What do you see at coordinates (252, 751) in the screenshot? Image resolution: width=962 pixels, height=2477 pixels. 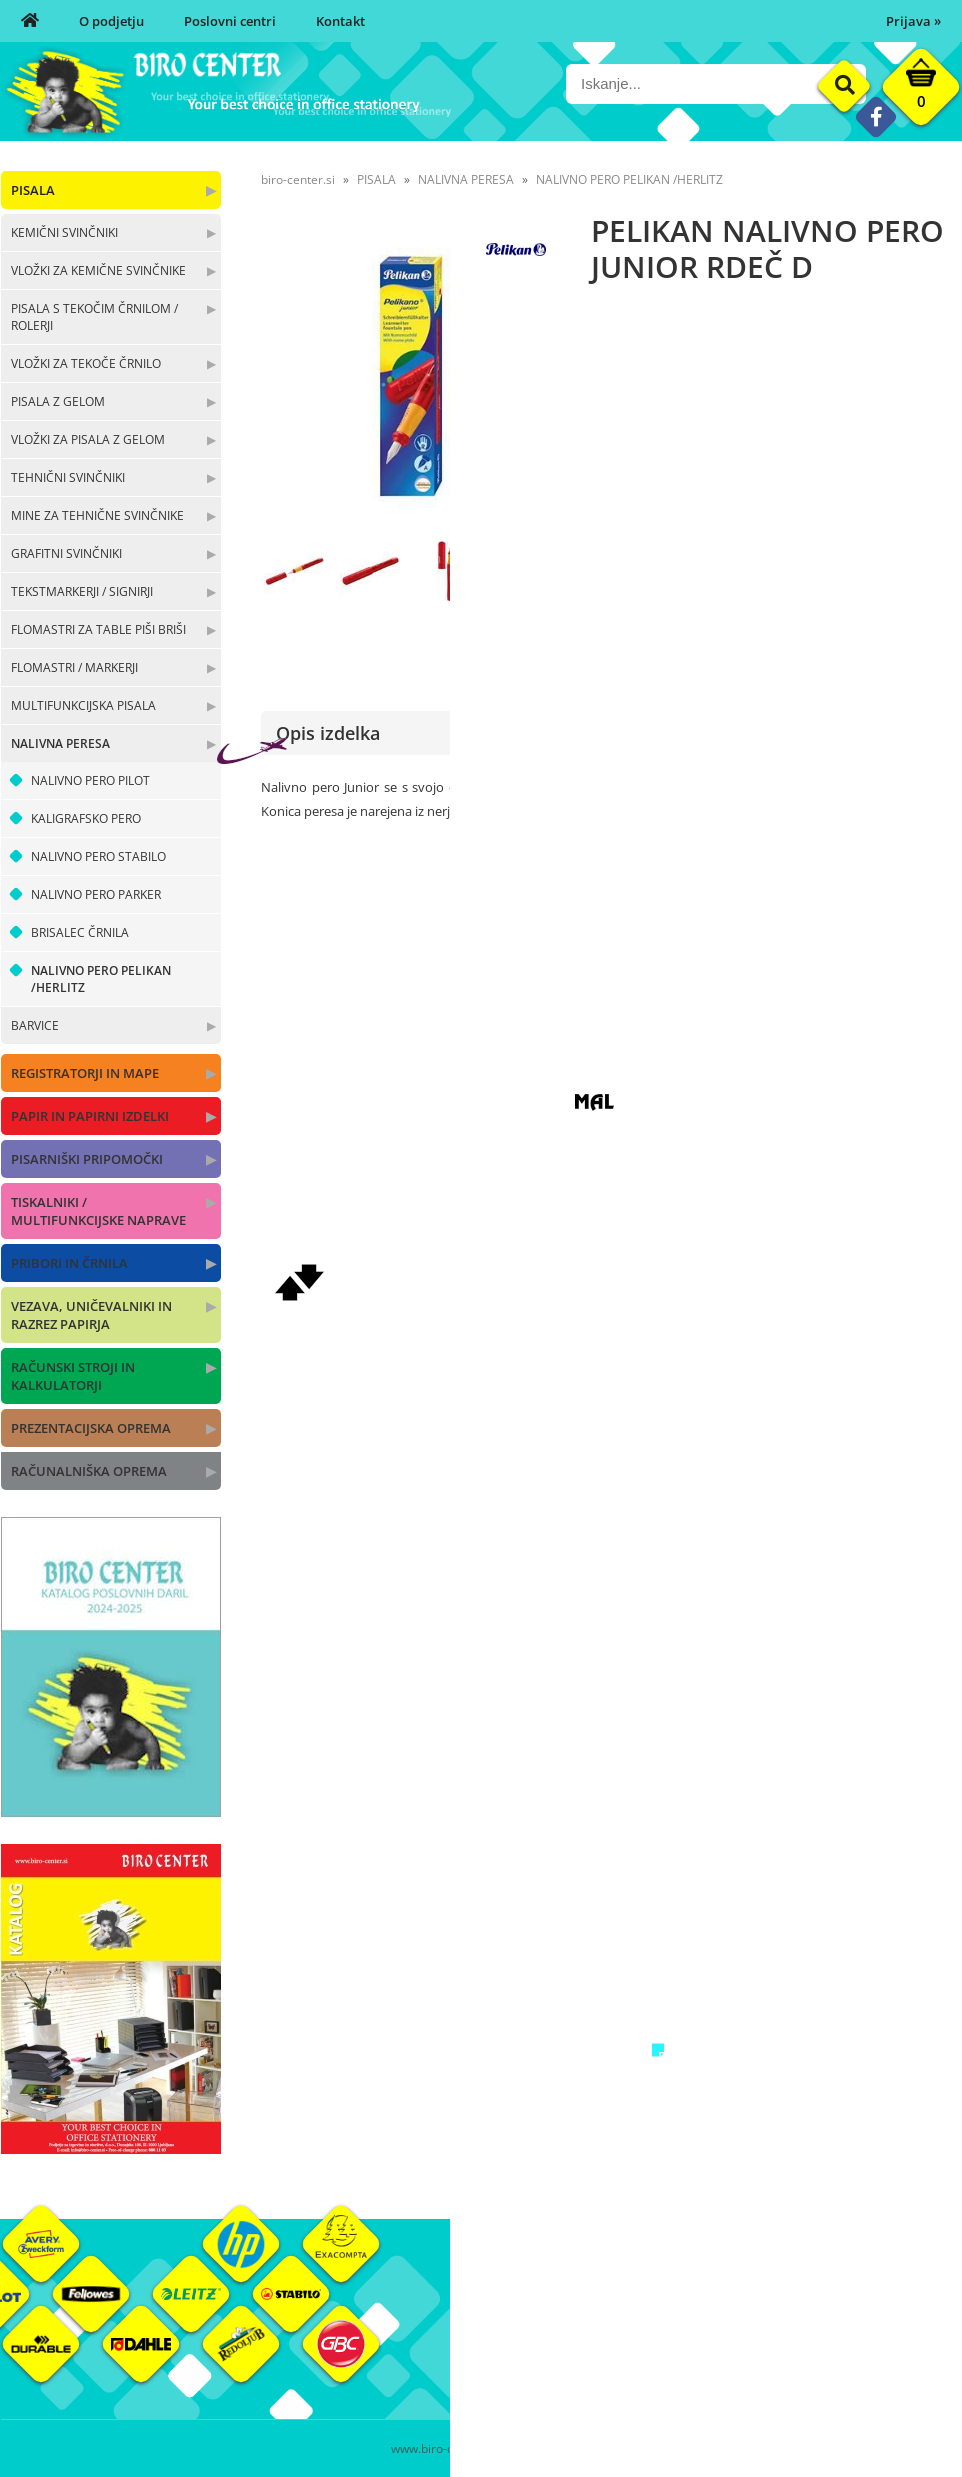 I see `visit the Norwegian Air website` at bounding box center [252, 751].